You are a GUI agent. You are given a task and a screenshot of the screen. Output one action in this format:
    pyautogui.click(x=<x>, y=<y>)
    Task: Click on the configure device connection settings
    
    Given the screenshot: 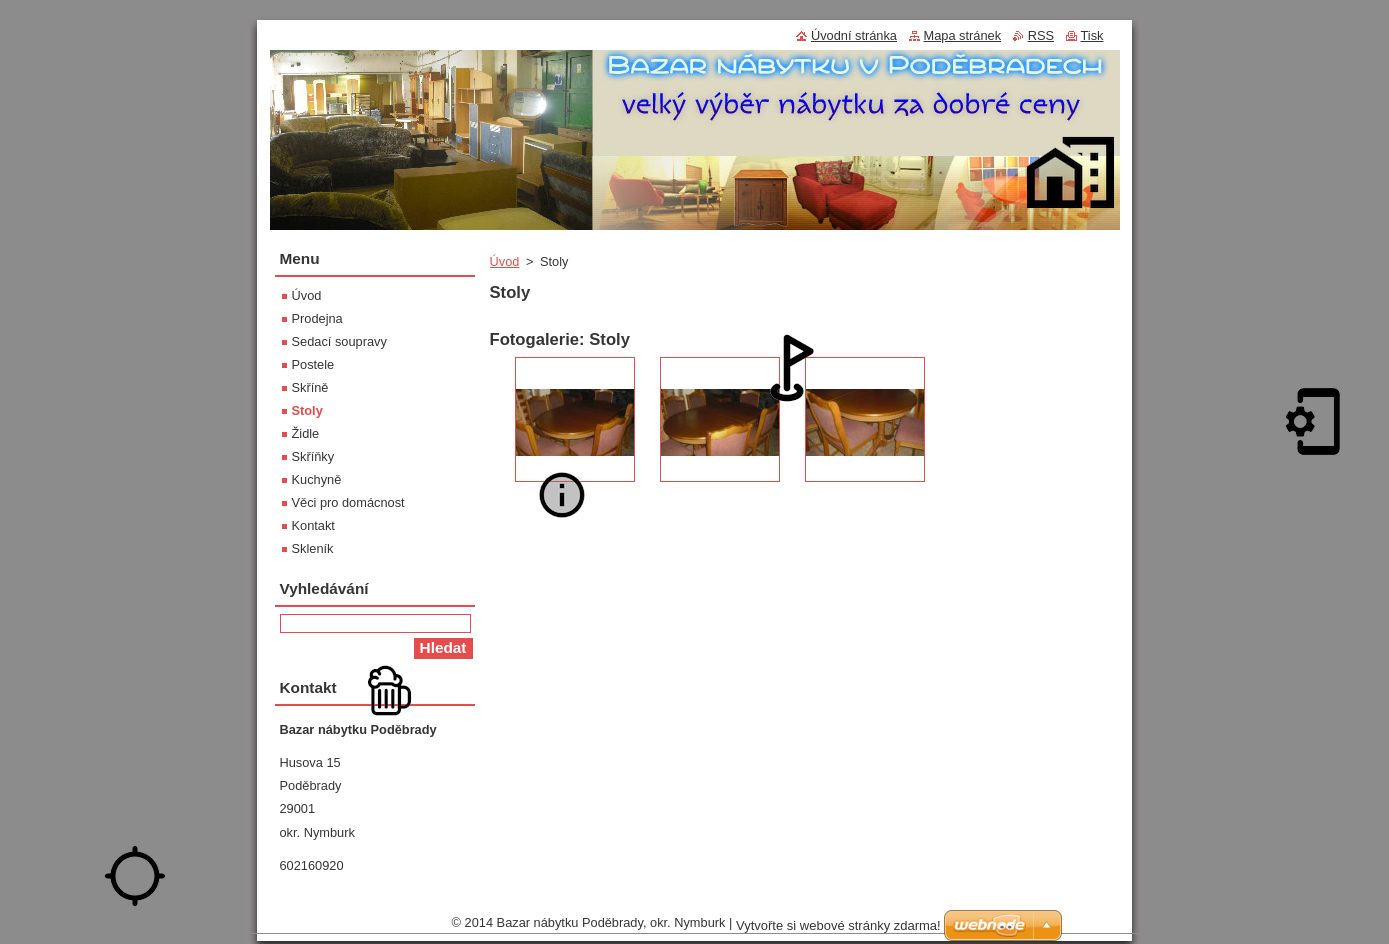 What is the action you would take?
    pyautogui.click(x=1312, y=421)
    